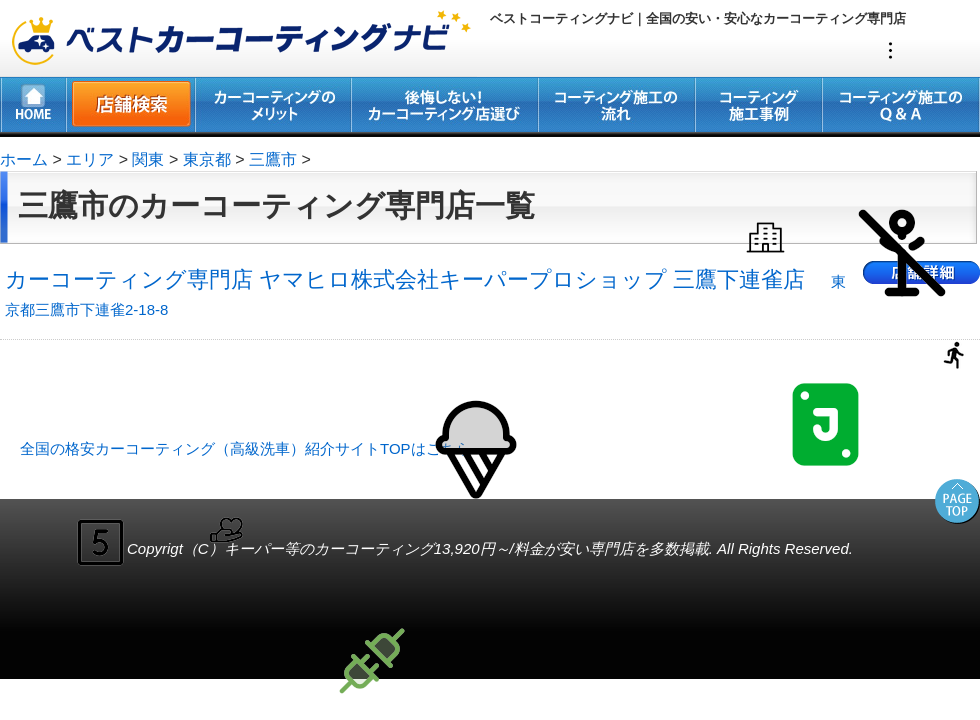  Describe the element at coordinates (100, 542) in the screenshot. I see `indicates step 5 in a numbered sequence` at that location.